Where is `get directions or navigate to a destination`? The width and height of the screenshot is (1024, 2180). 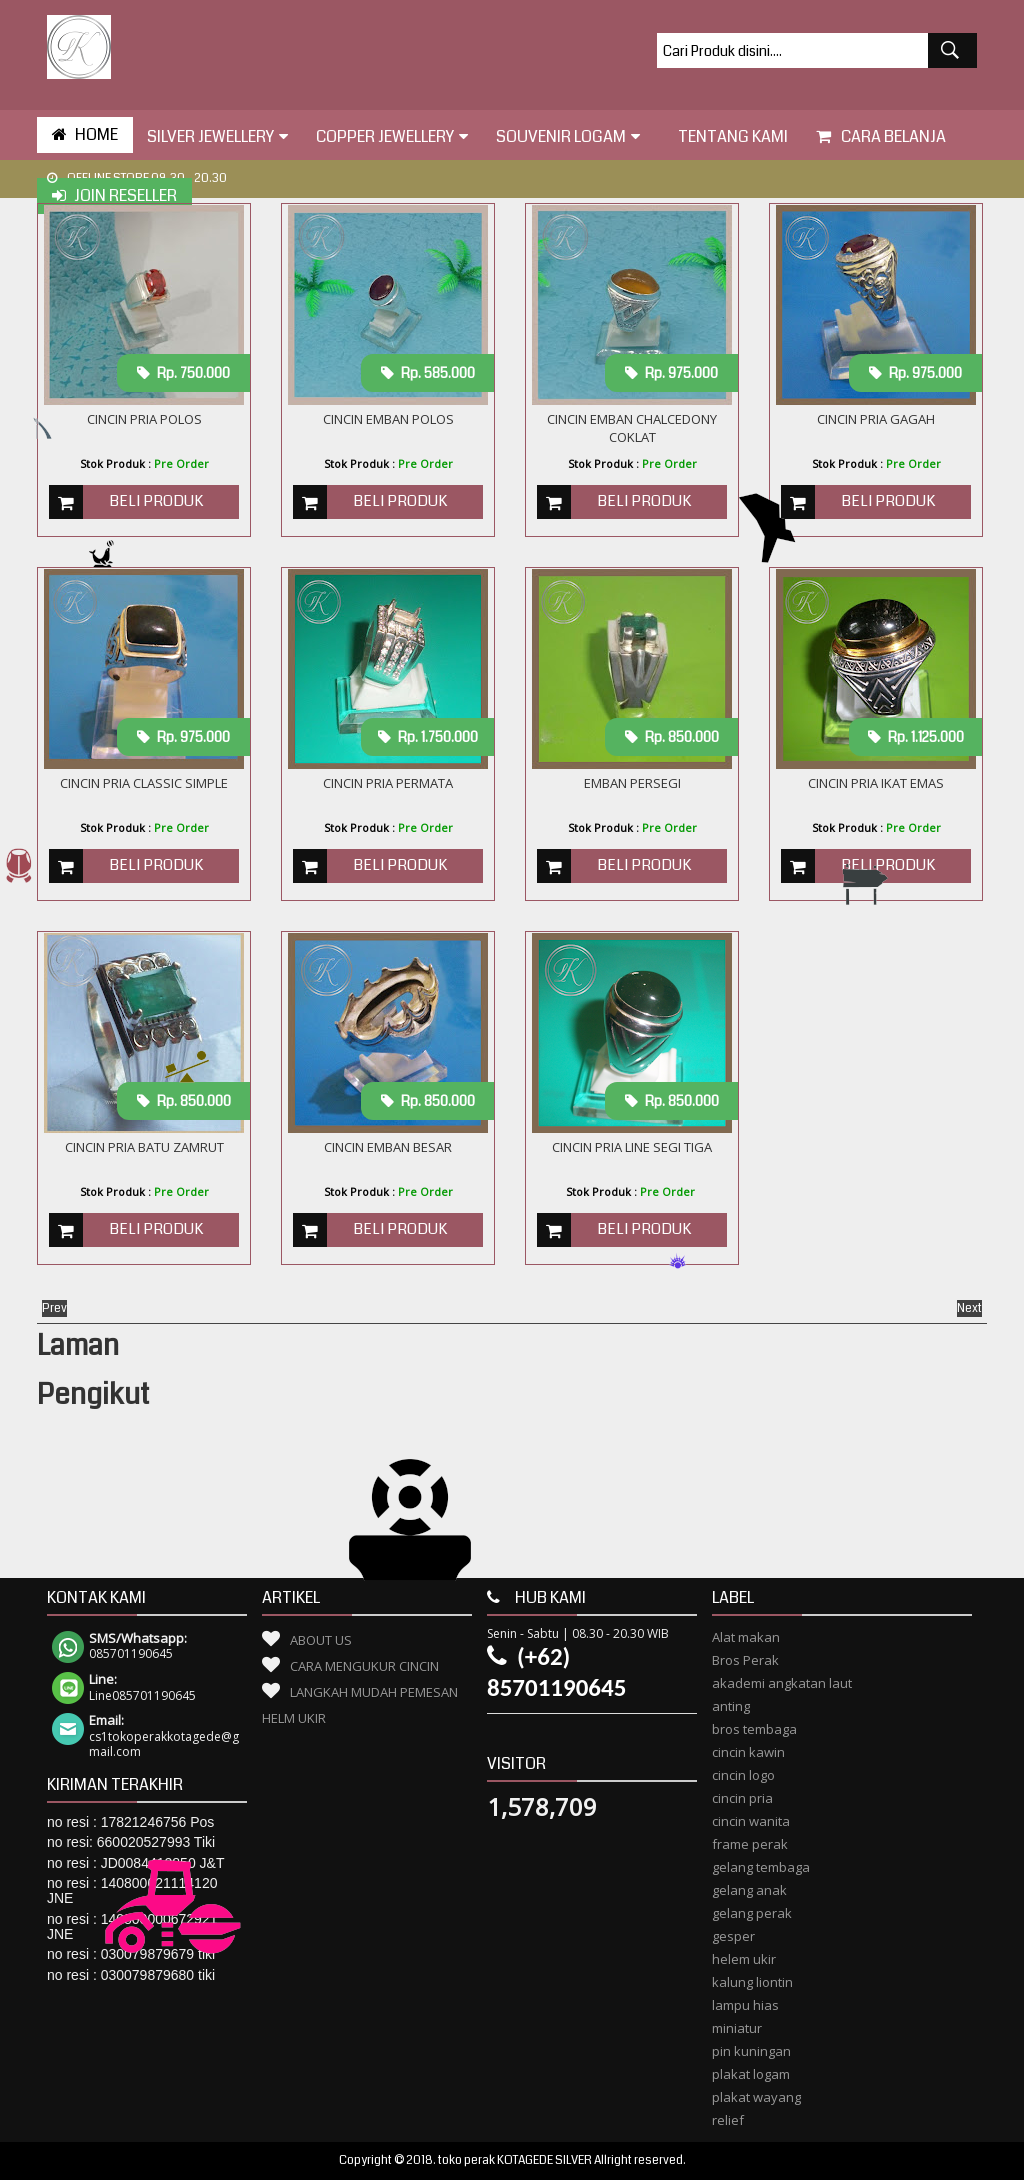
get directions or navigate to a destination is located at coordinates (865, 882).